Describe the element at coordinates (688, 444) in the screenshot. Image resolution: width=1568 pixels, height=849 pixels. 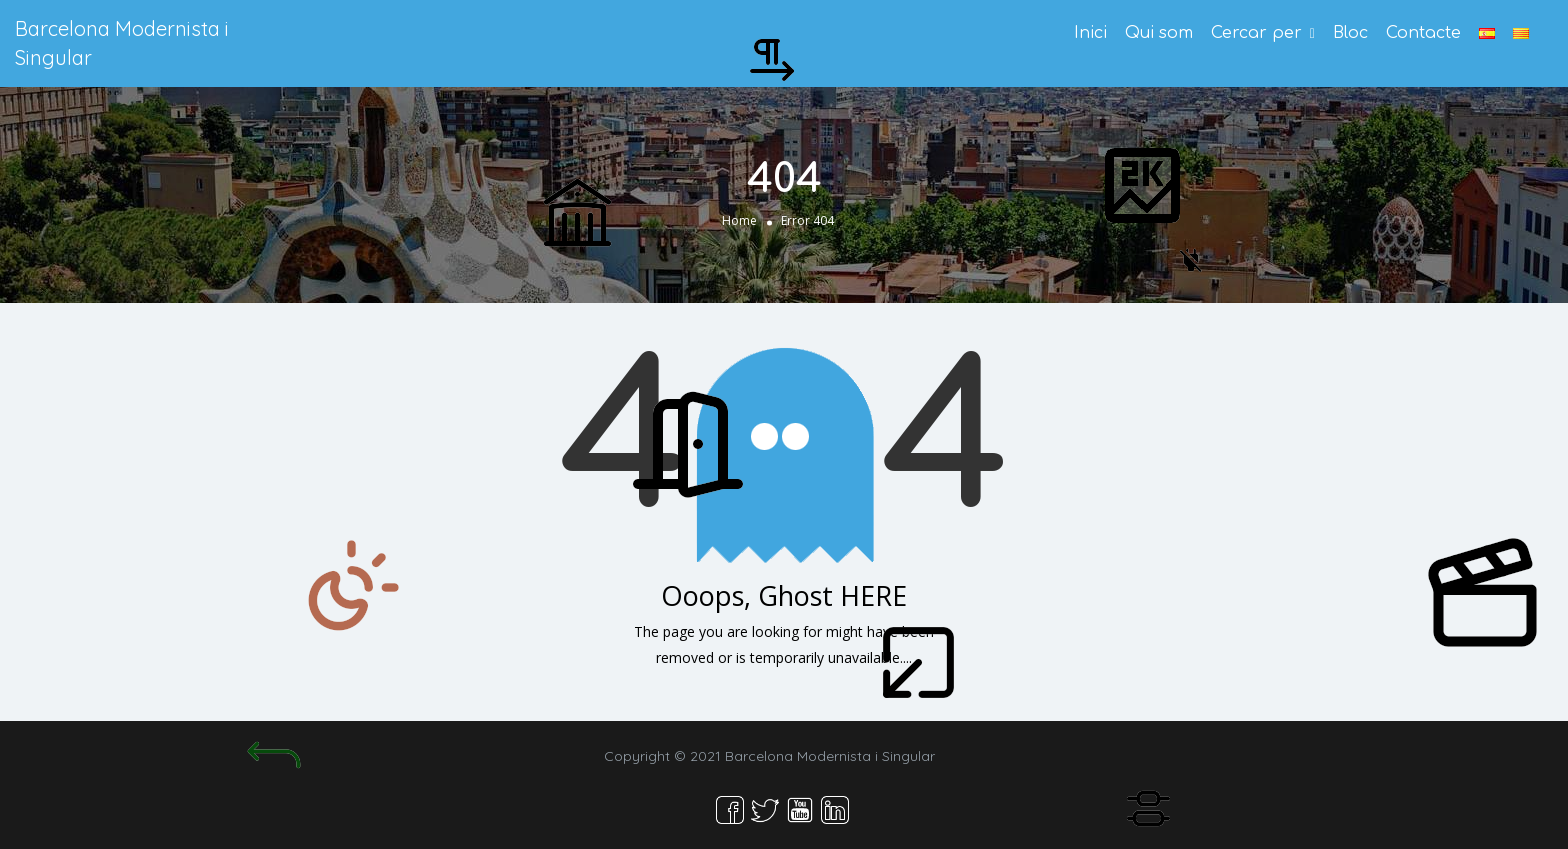
I see `log out or exit the application` at that location.